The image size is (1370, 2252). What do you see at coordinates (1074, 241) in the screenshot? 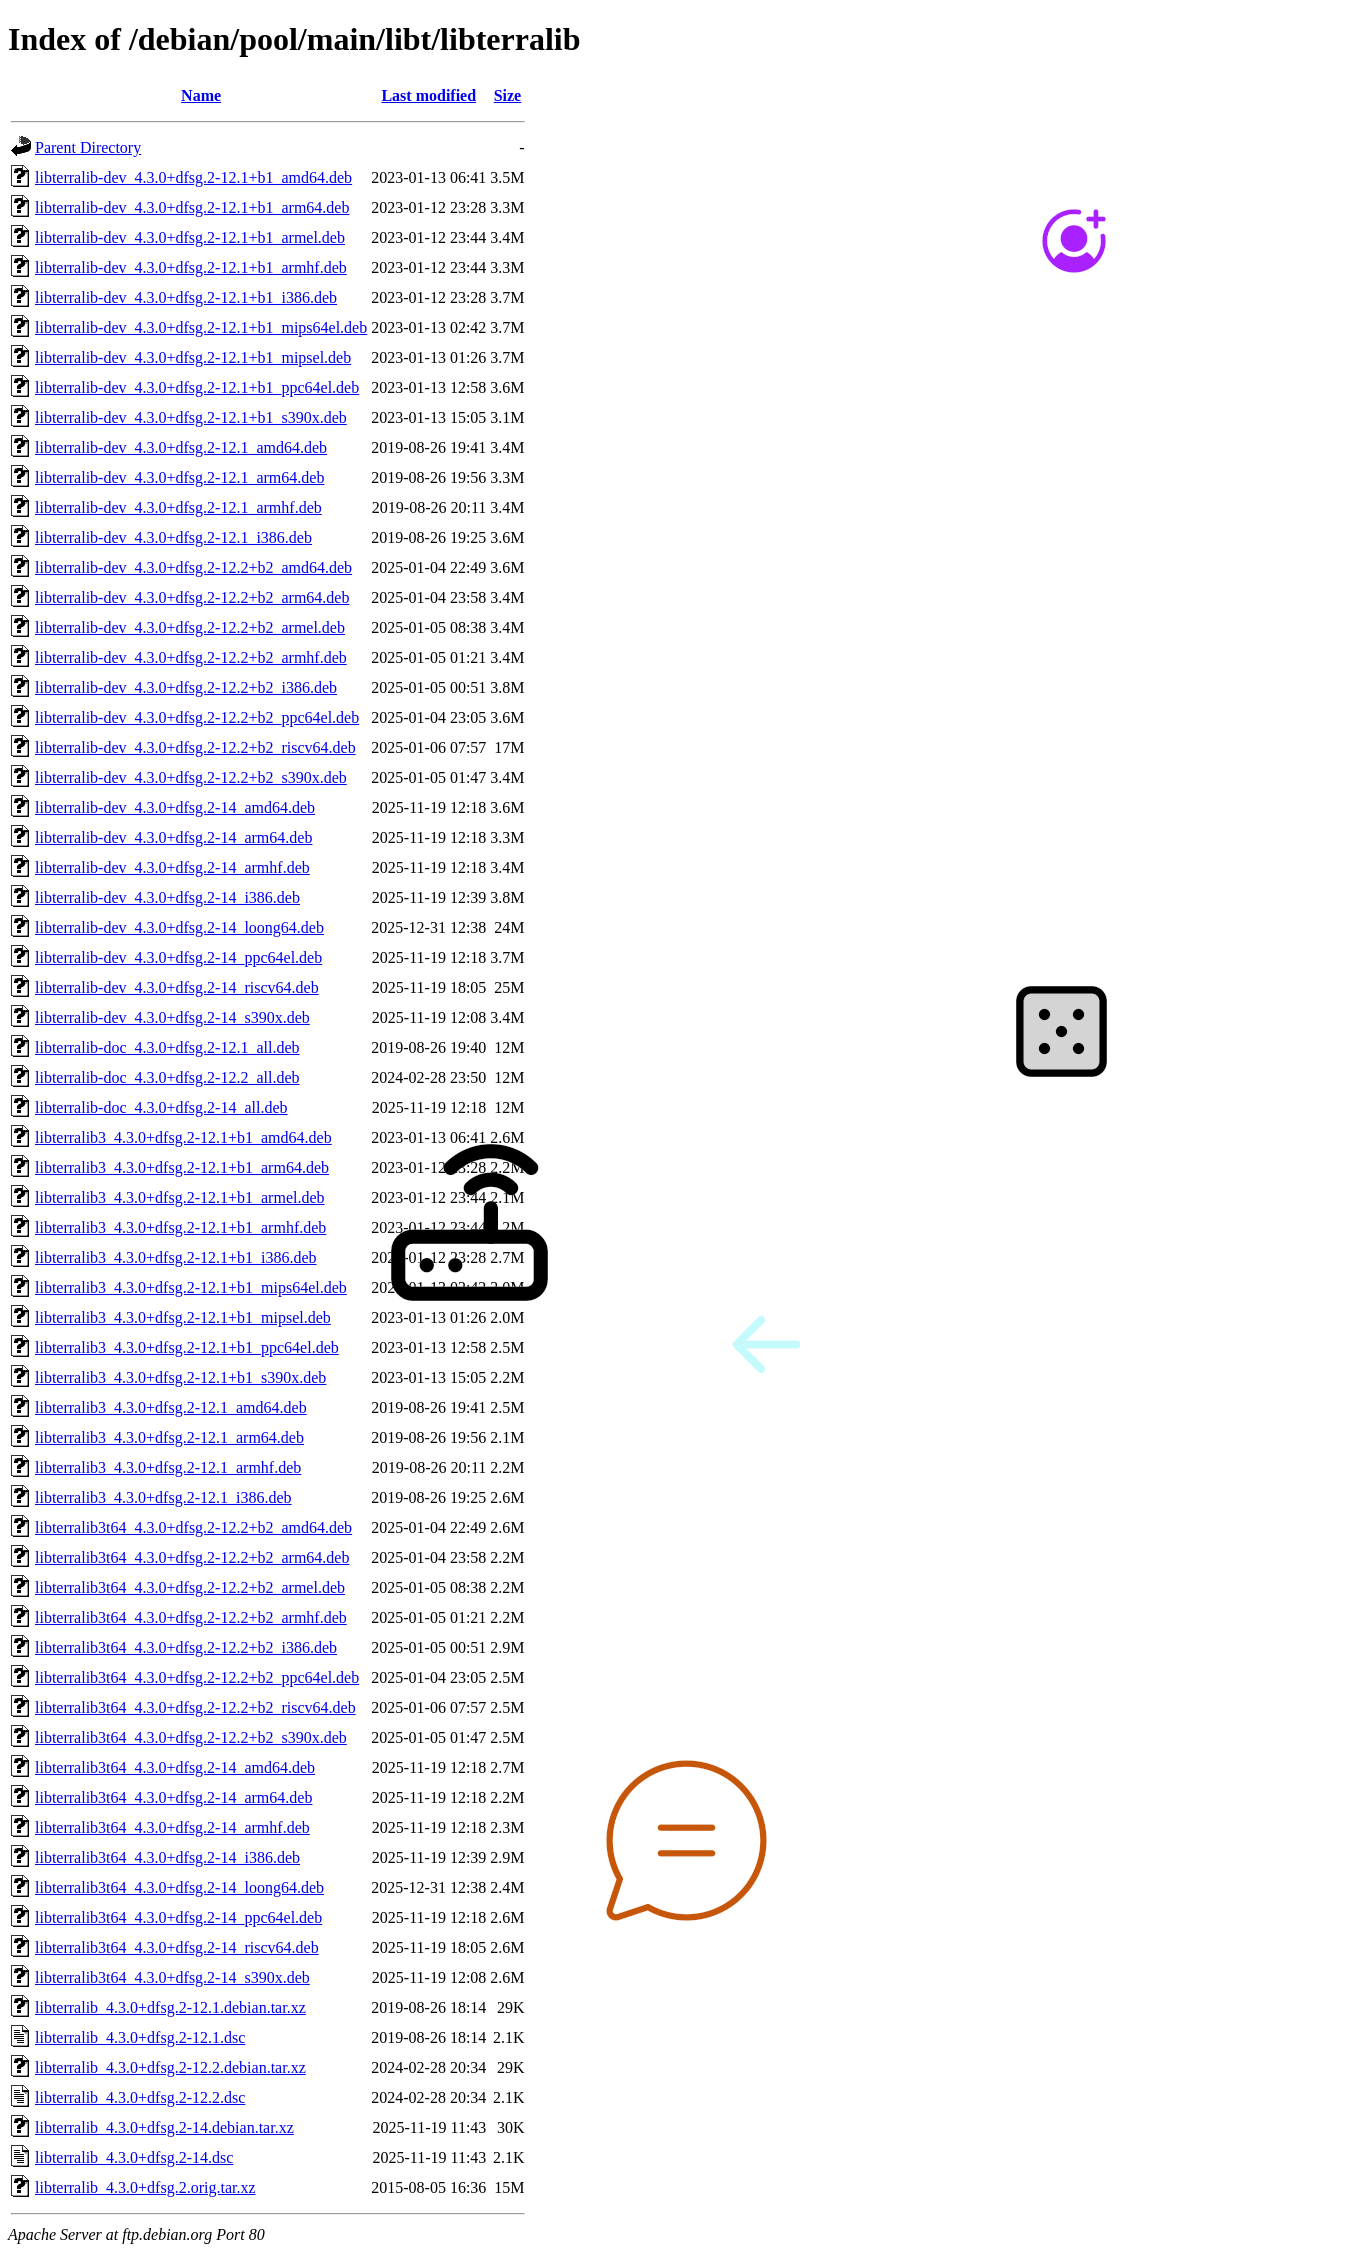
I see `add a new user or contact` at bounding box center [1074, 241].